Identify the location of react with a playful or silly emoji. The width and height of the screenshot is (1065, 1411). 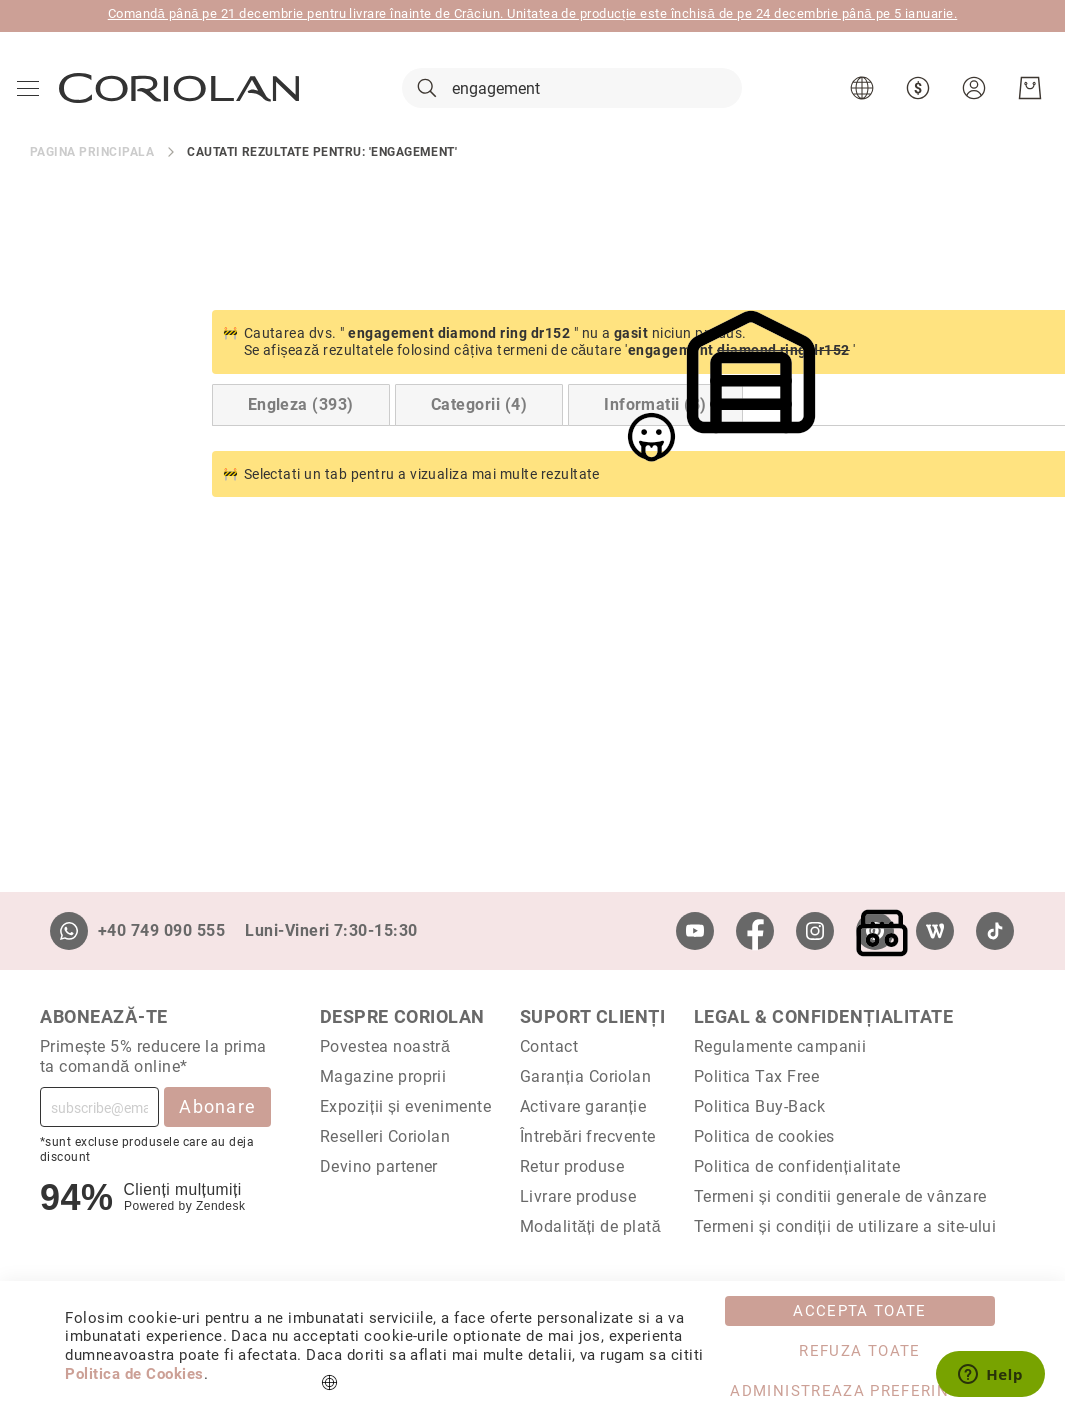
(651, 436).